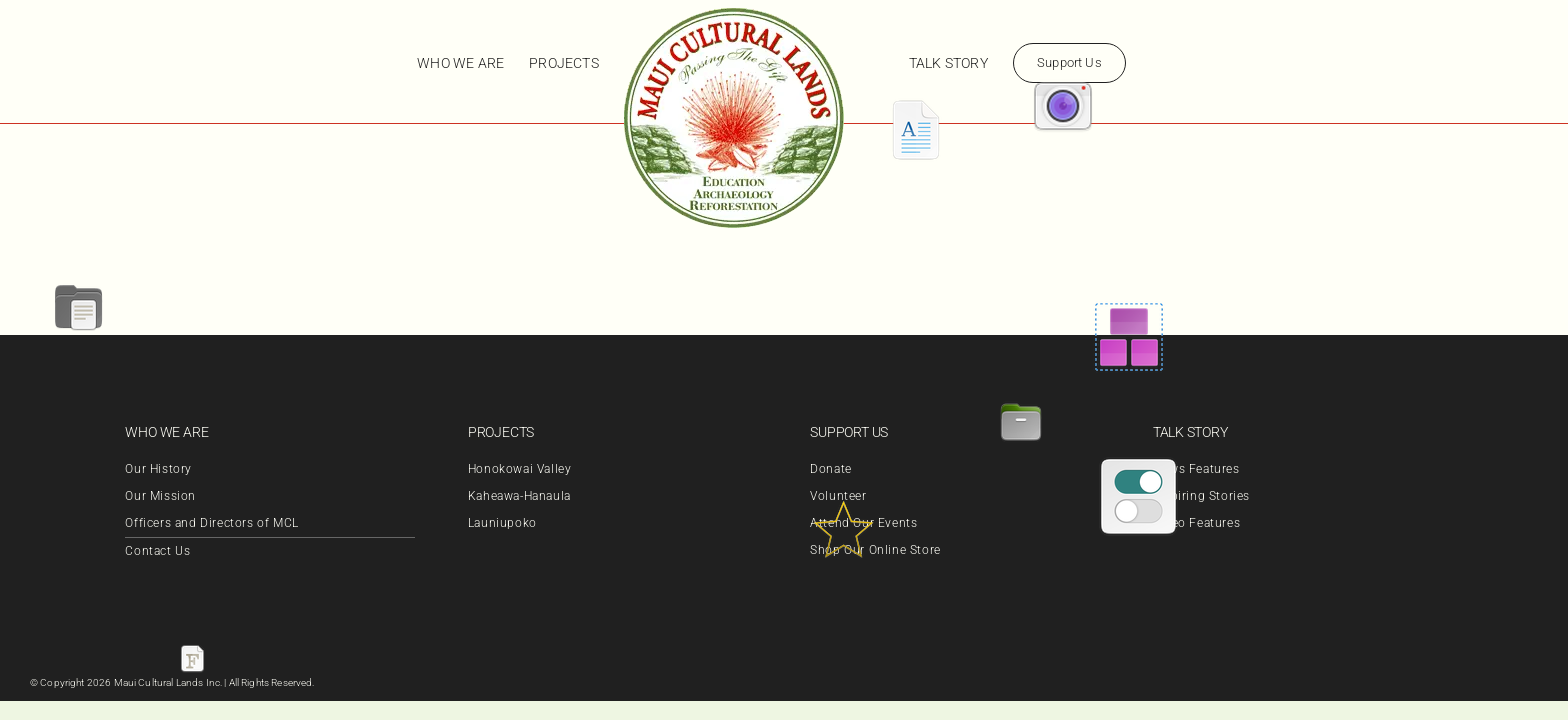  Describe the element at coordinates (916, 130) in the screenshot. I see `open a text document file` at that location.